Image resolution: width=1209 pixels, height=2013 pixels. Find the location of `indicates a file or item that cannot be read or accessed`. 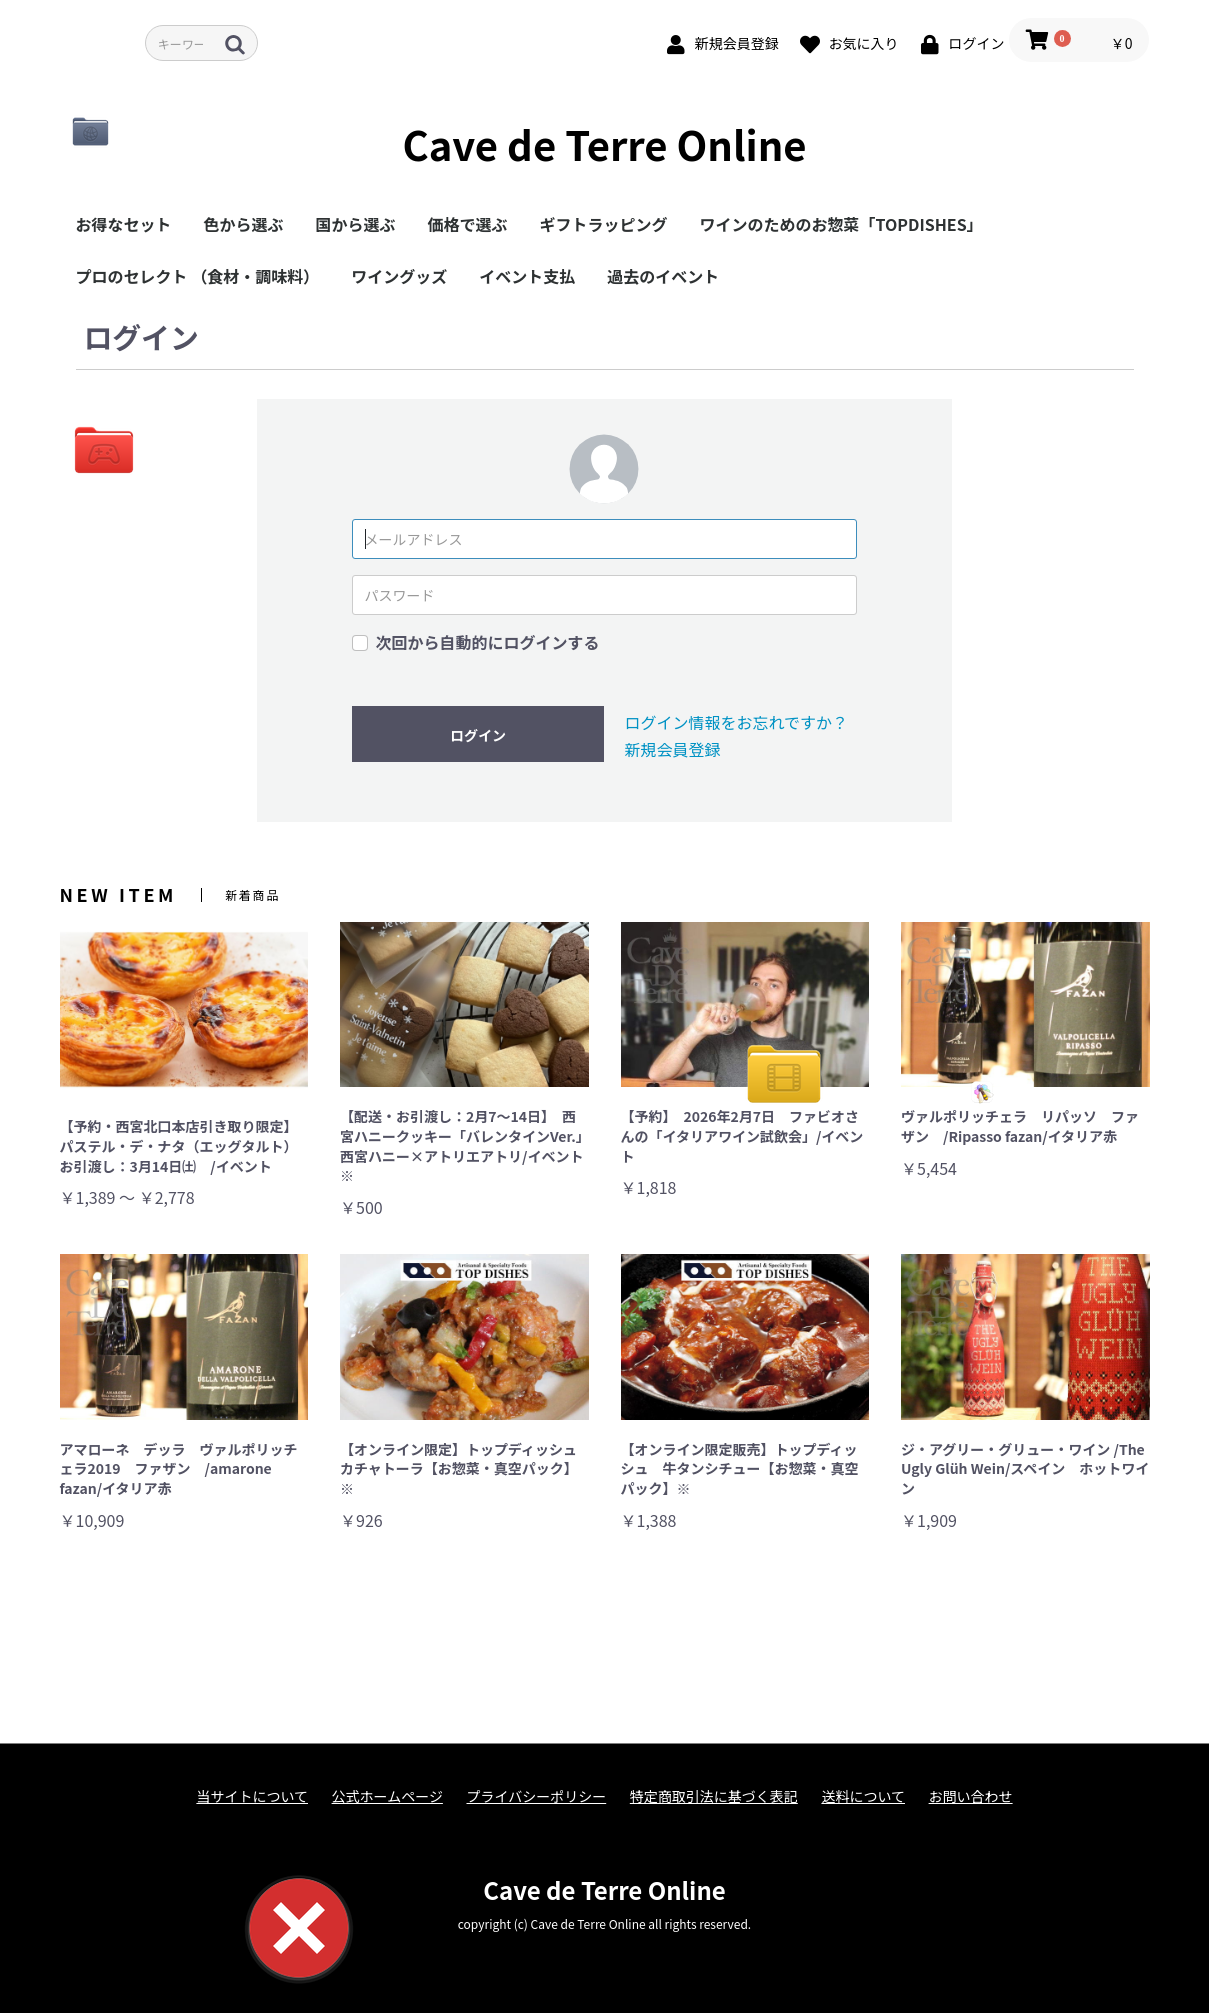

indicates a file or item that cannot be read or accessed is located at coordinates (299, 1928).